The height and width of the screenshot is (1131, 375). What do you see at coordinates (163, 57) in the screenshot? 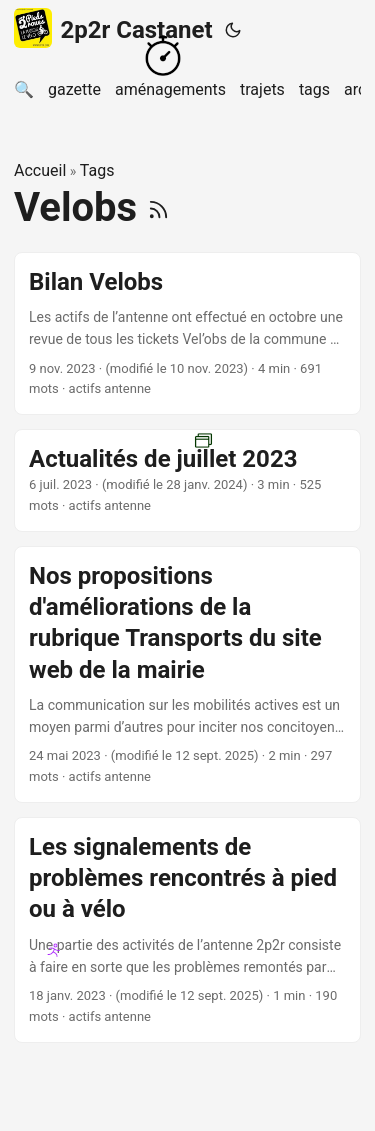
I see `start or stop a timer` at bounding box center [163, 57].